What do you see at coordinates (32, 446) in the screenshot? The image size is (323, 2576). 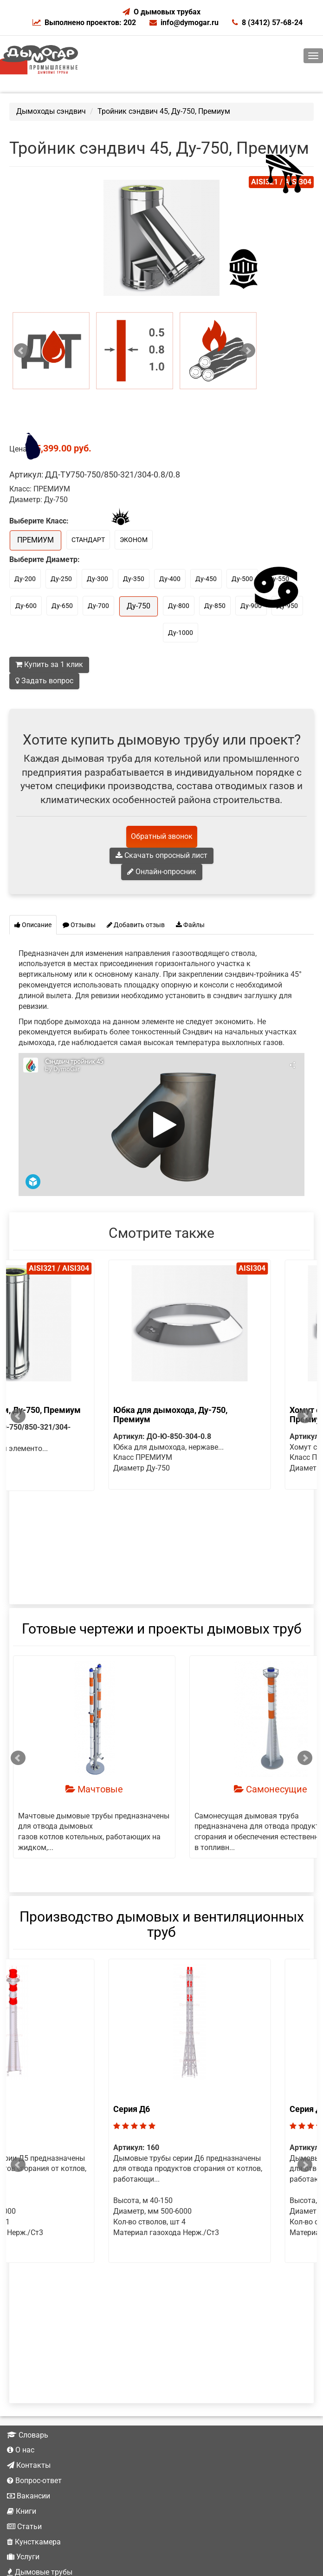 I see `select Sri Lanka as your country or region` at bounding box center [32, 446].